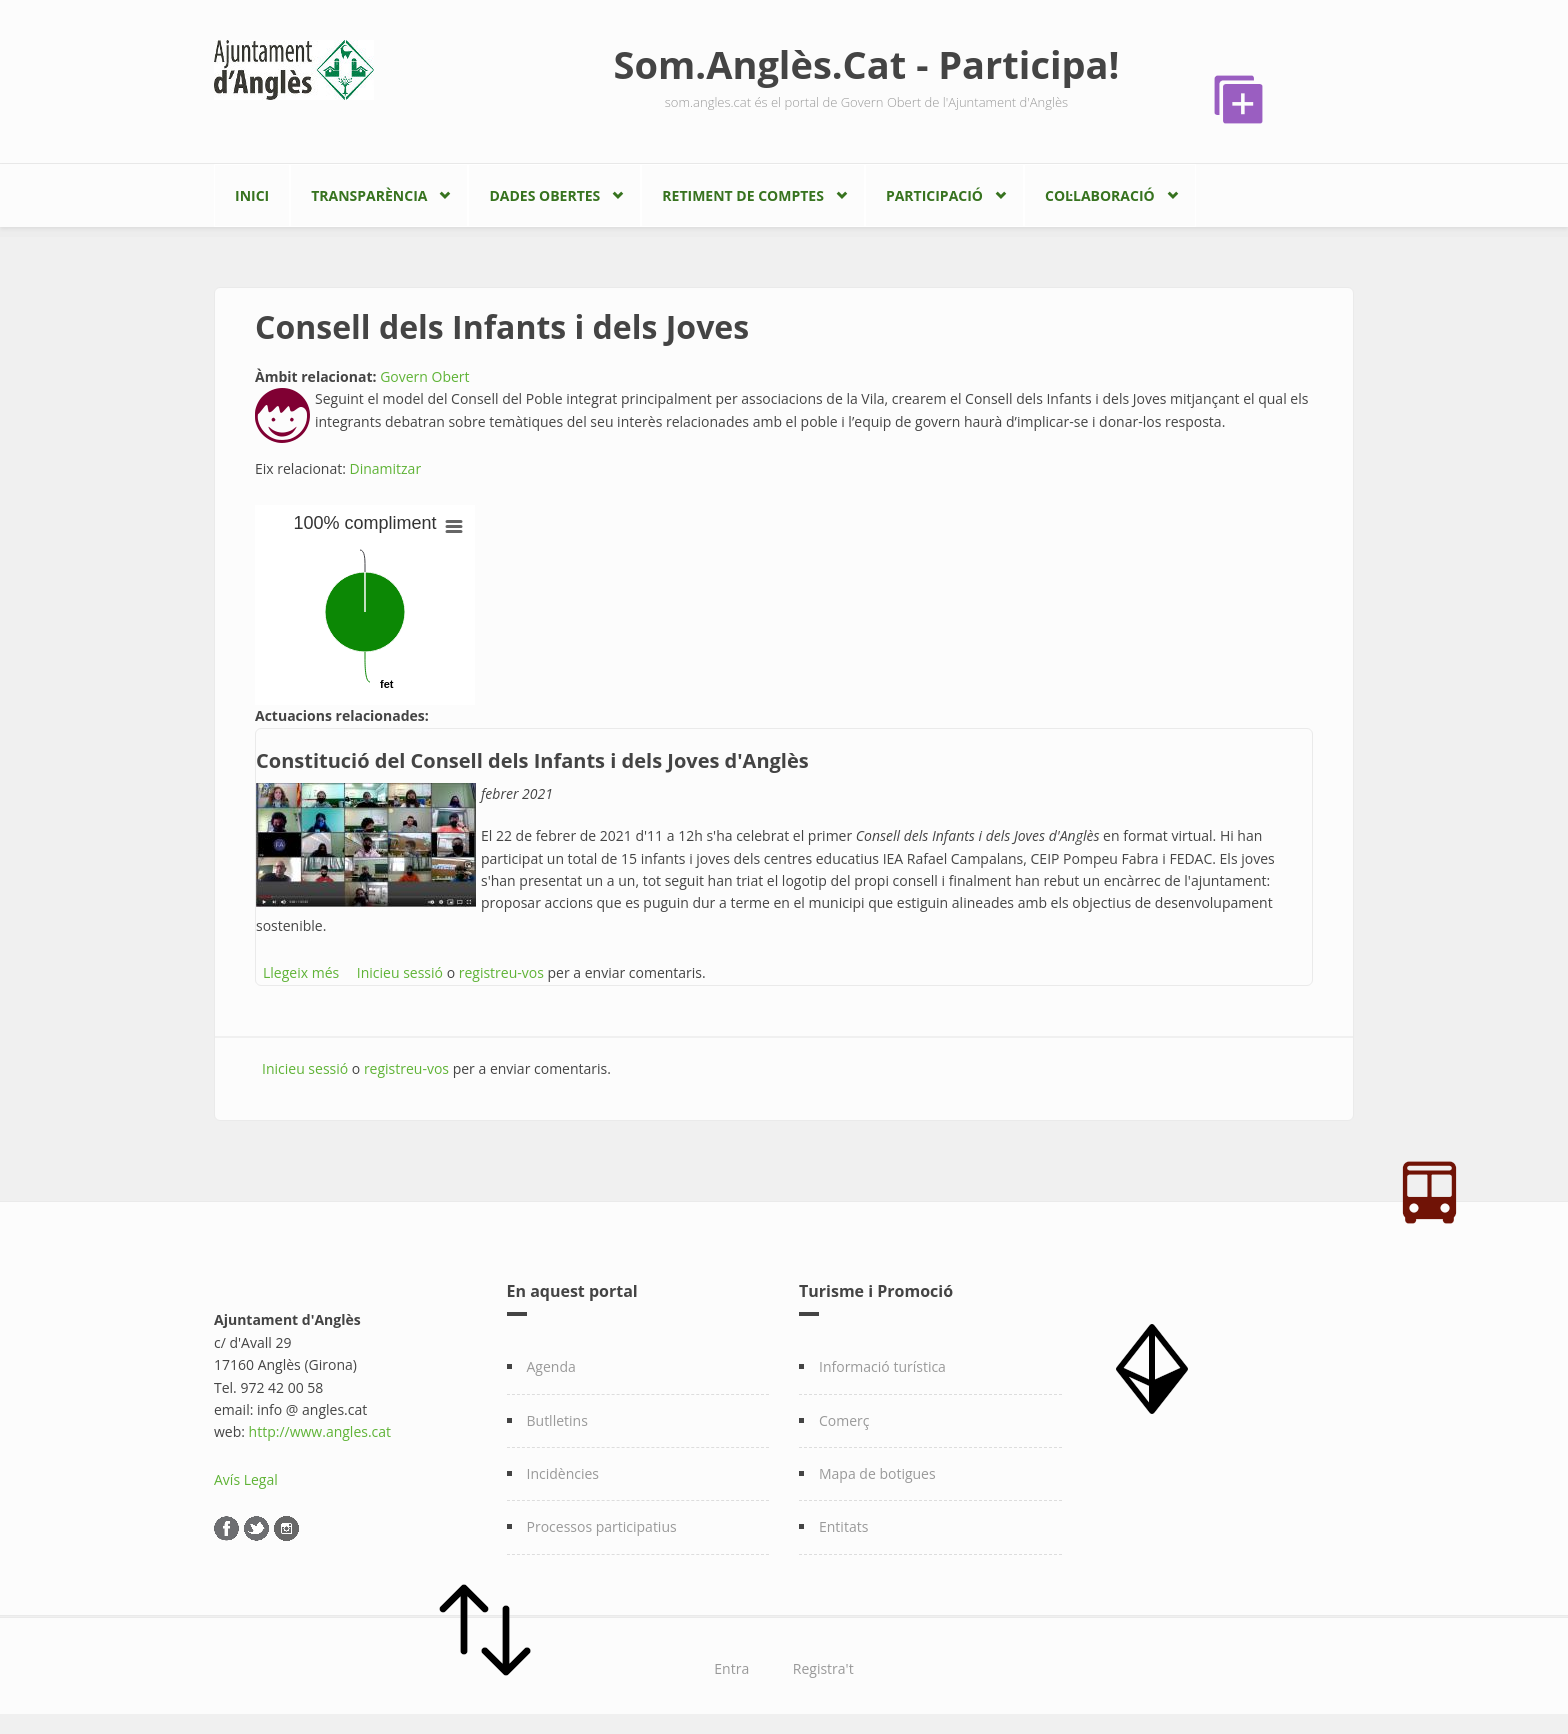 This screenshot has height=1734, width=1568. Describe the element at coordinates (485, 1630) in the screenshot. I see `sort items in ascending or descending order` at that location.